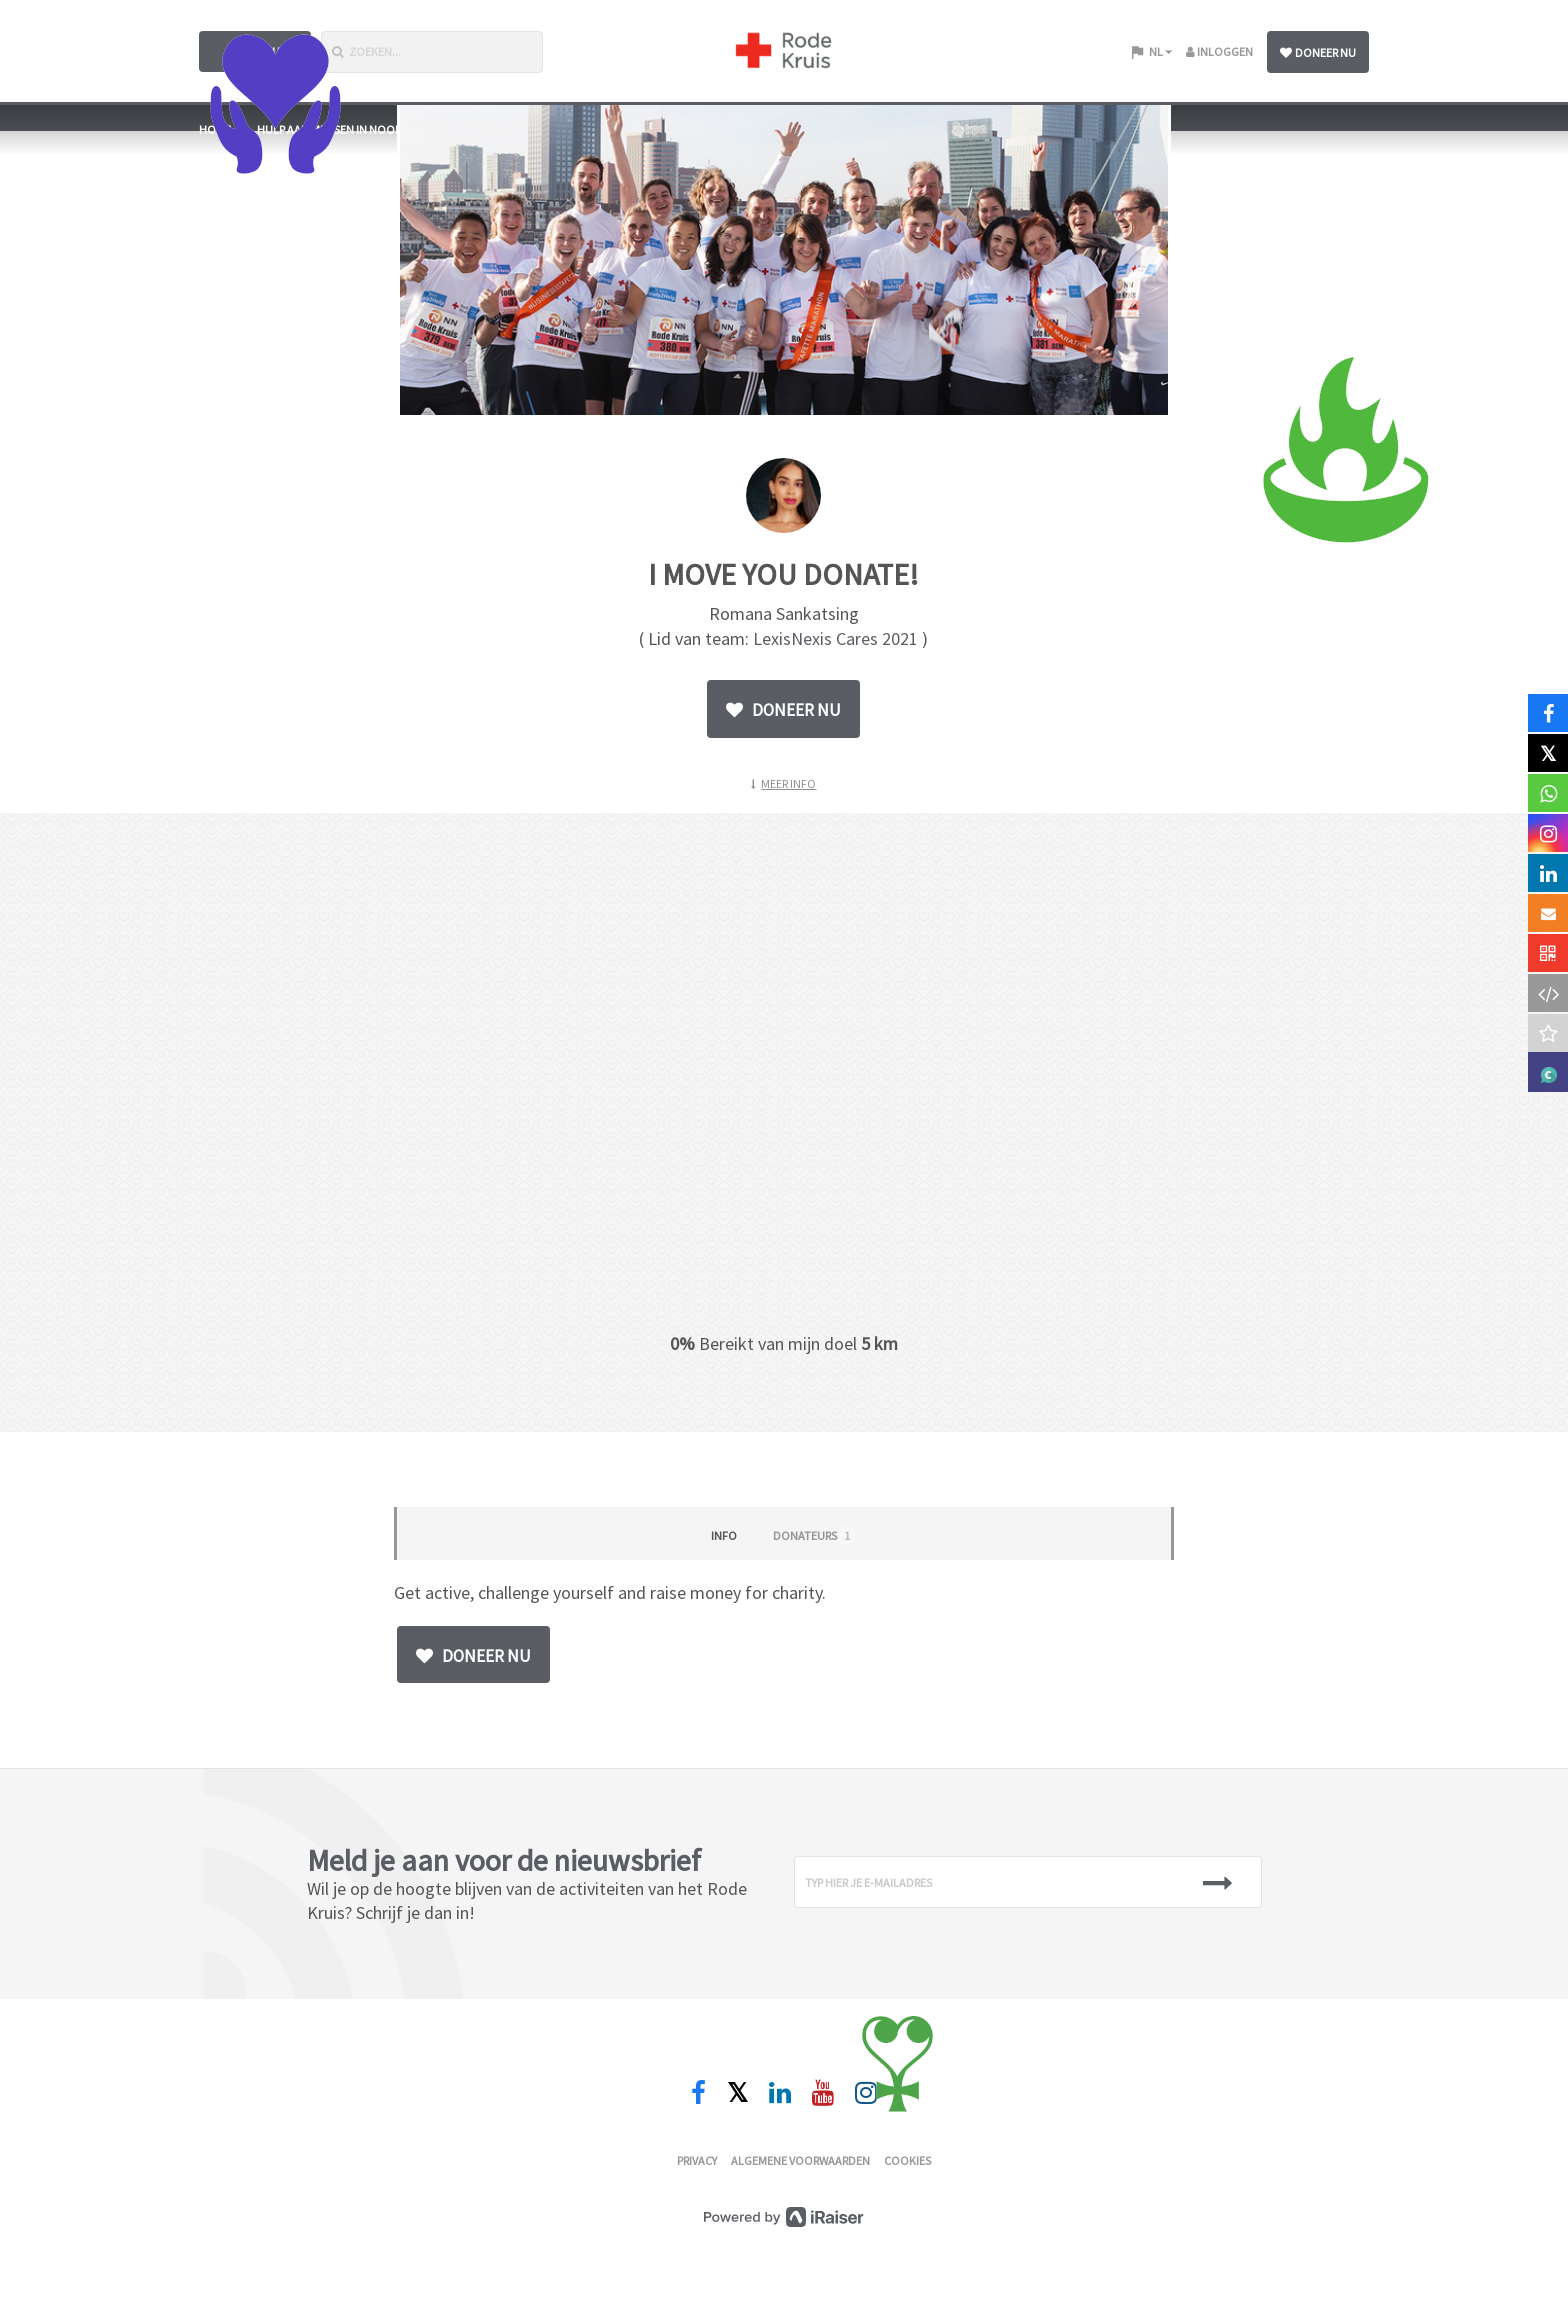 This screenshot has height=2308, width=1568. What do you see at coordinates (275, 103) in the screenshot?
I see `add to favorites or wishlist` at bounding box center [275, 103].